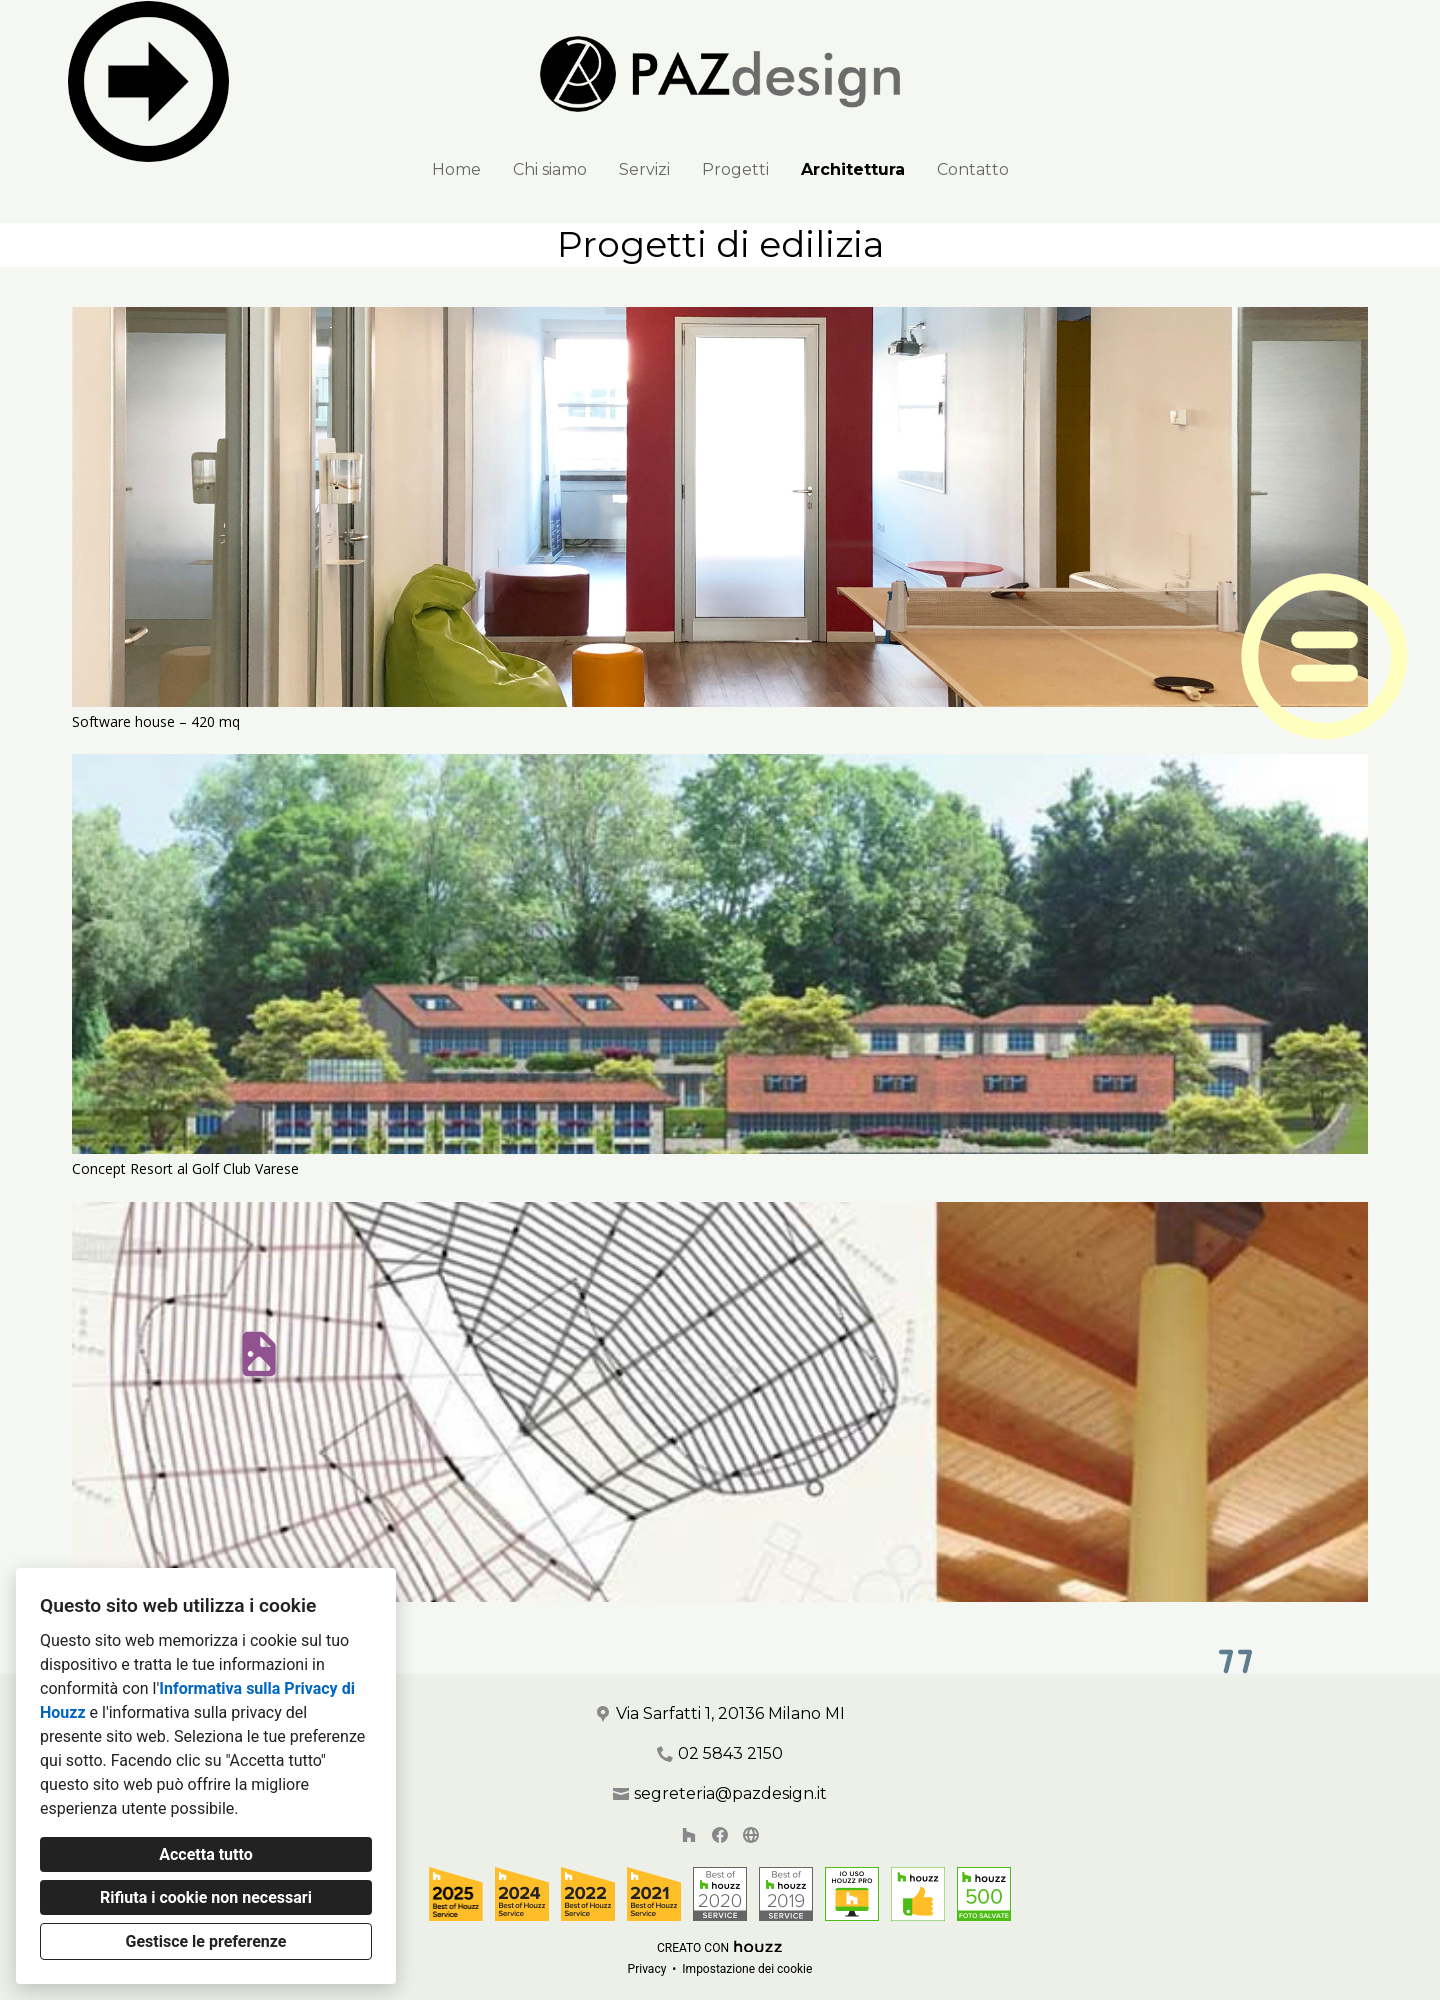  Describe the element at coordinates (259, 1354) in the screenshot. I see `view image file` at that location.